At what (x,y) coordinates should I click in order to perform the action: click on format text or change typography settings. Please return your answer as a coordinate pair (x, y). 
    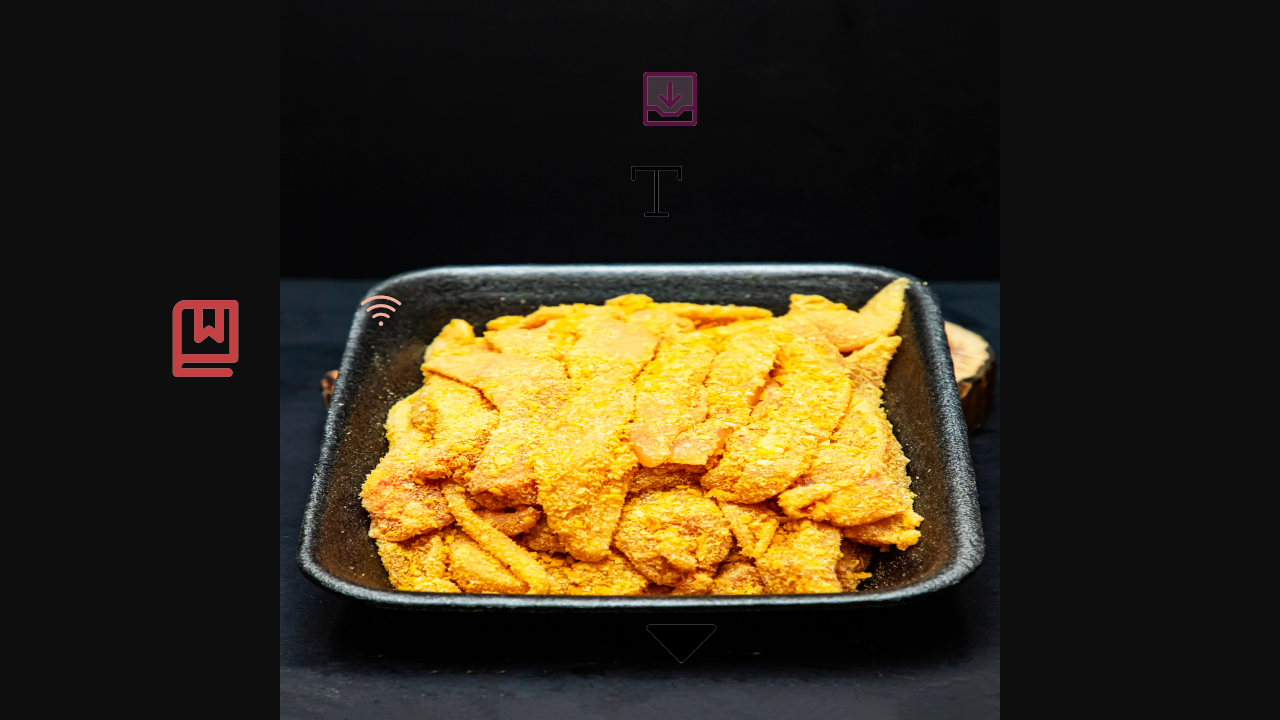
    Looking at the image, I should click on (656, 191).